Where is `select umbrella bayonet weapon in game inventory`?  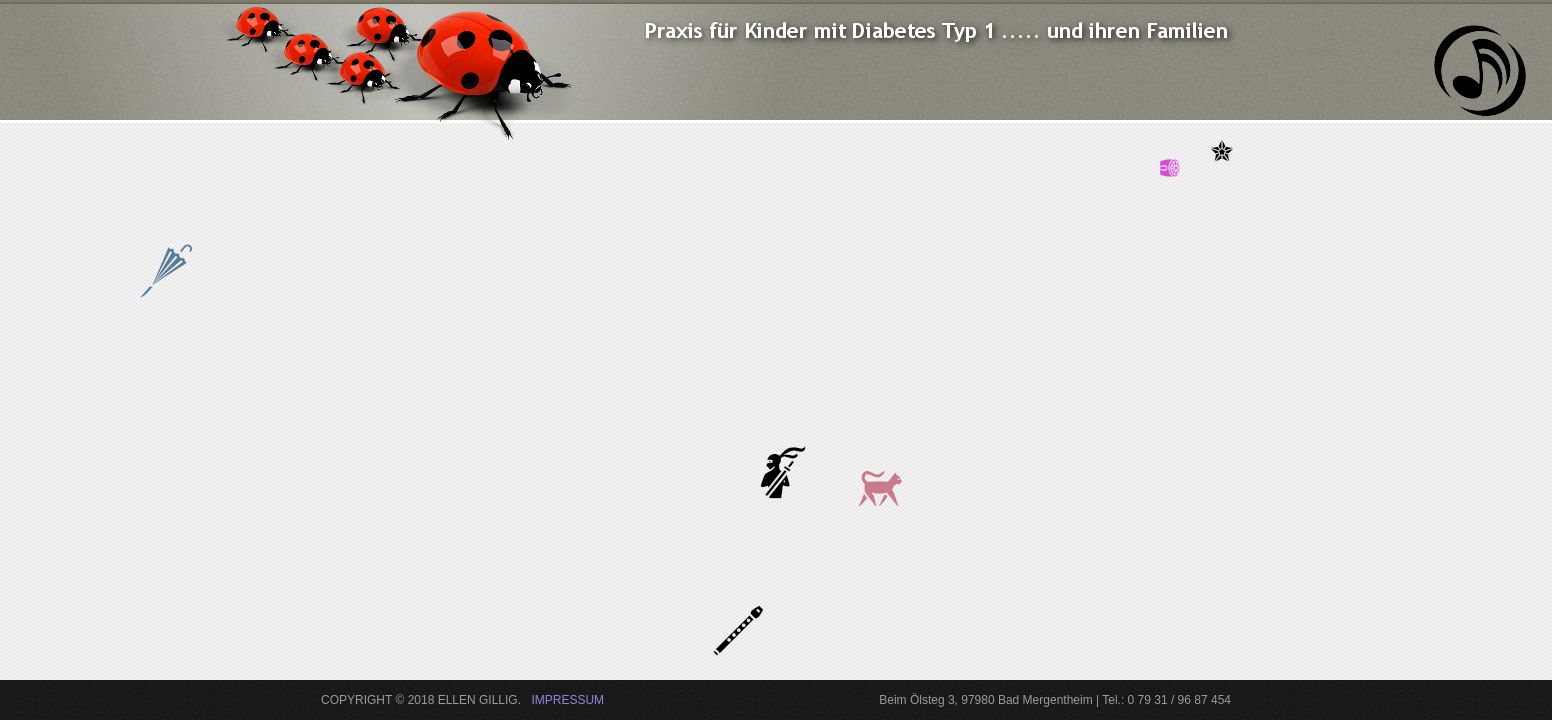
select umbrella bayonet weapon in game inventory is located at coordinates (165, 271).